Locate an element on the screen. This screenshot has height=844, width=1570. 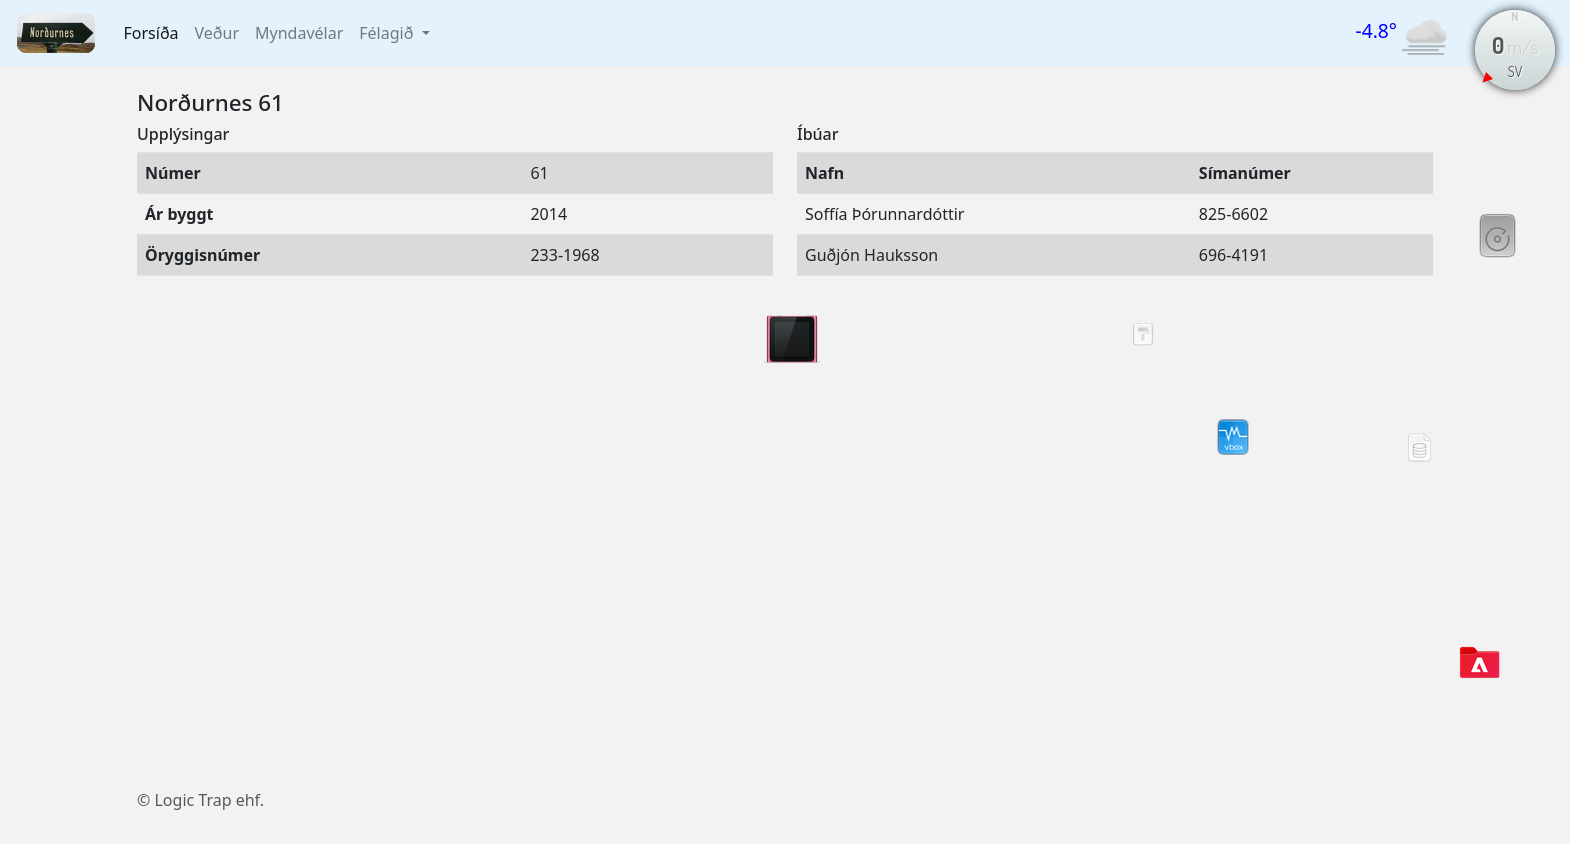
open adobe application files folder is located at coordinates (1479, 663).